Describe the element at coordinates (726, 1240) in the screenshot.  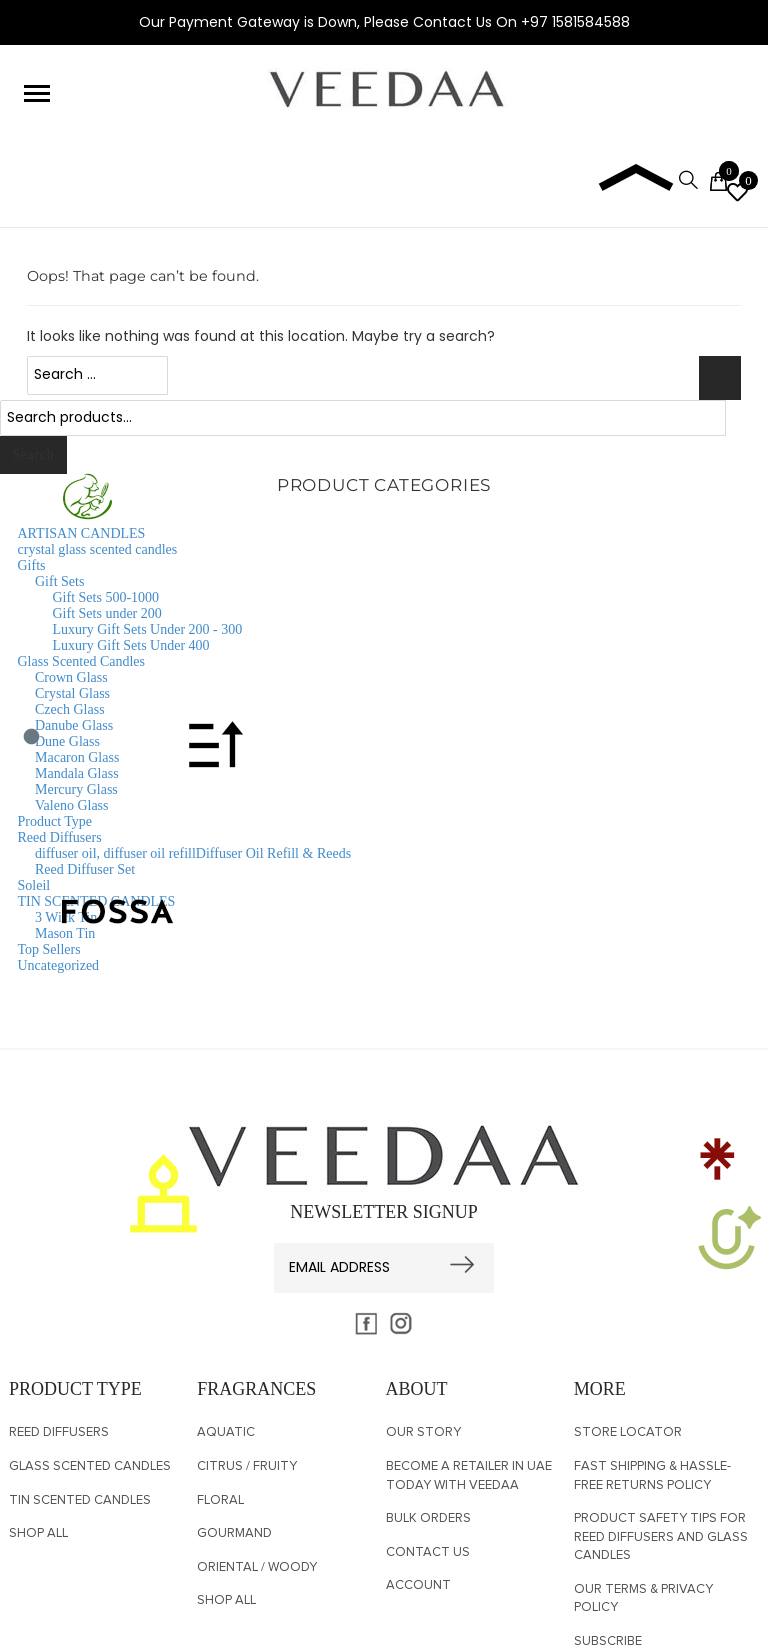
I see `activate AI-powered voice input` at that location.